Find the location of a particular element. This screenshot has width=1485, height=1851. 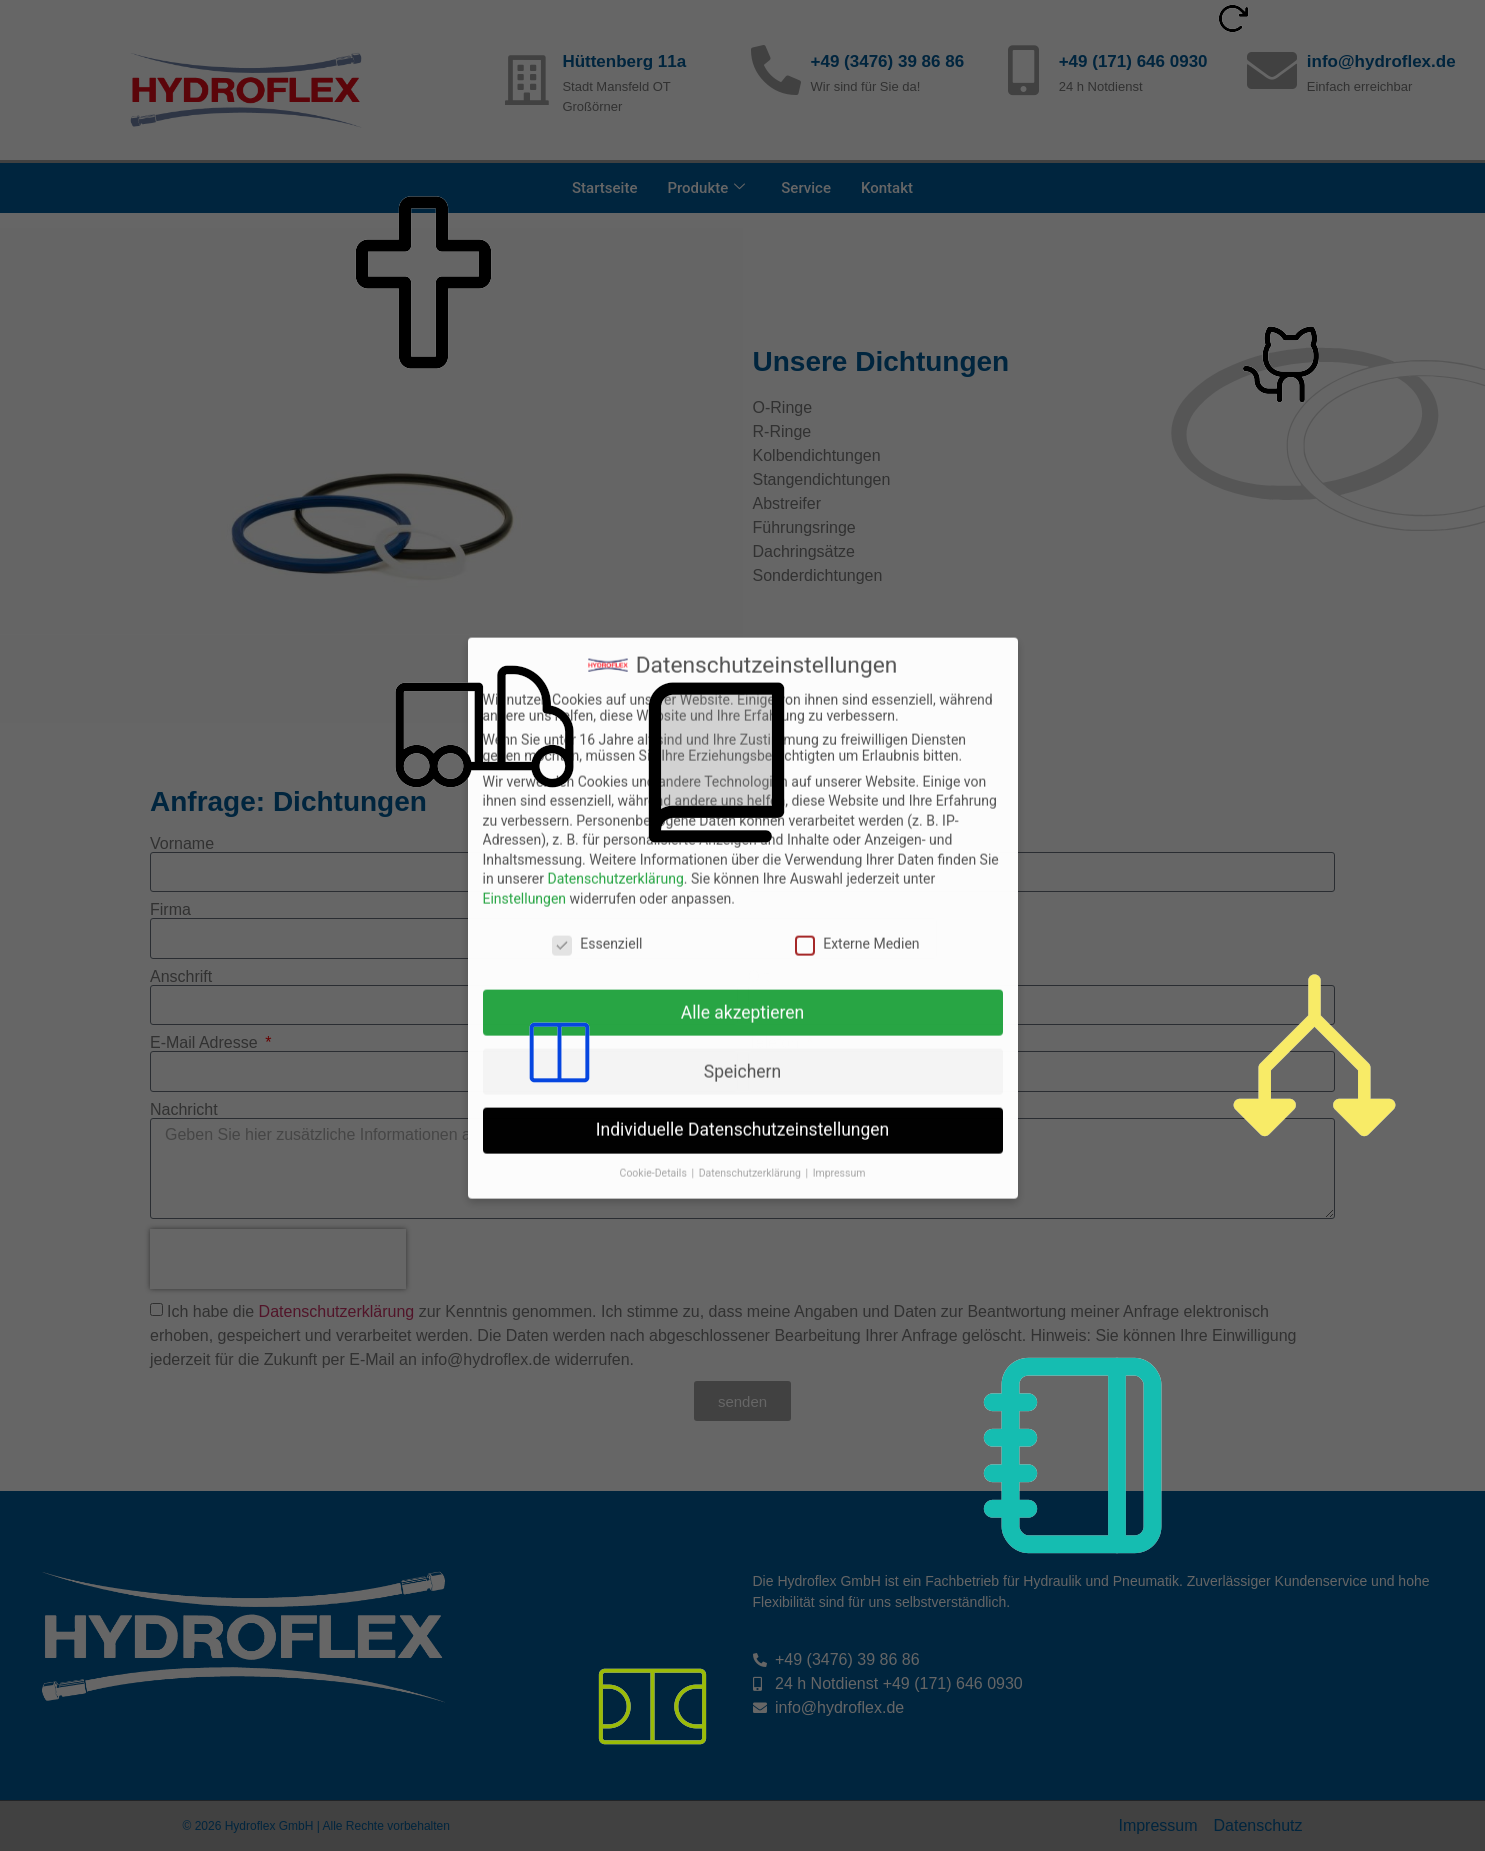

view project on github is located at coordinates (1288, 363).